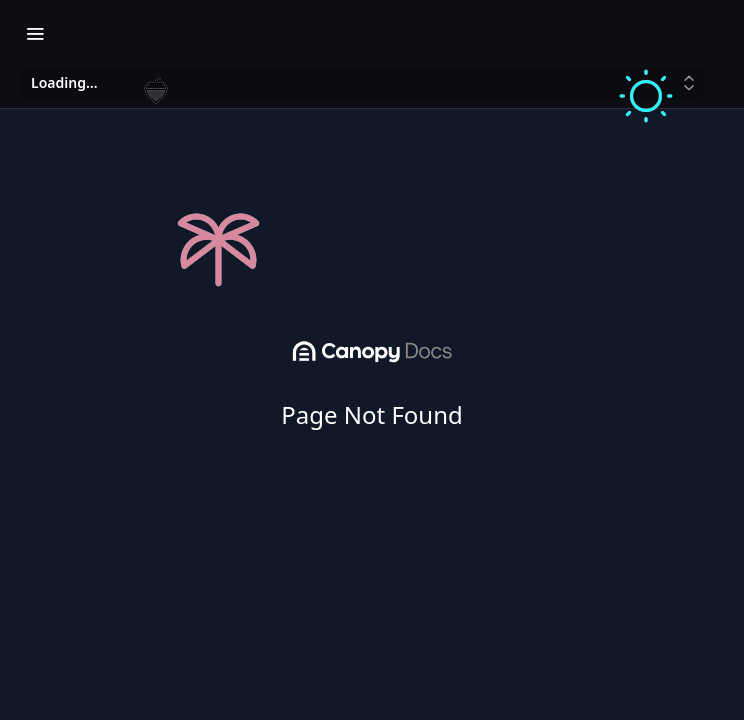 Image resolution: width=744 pixels, height=720 pixels. Describe the element at coordinates (646, 96) in the screenshot. I see `reduce screen brightness` at that location.